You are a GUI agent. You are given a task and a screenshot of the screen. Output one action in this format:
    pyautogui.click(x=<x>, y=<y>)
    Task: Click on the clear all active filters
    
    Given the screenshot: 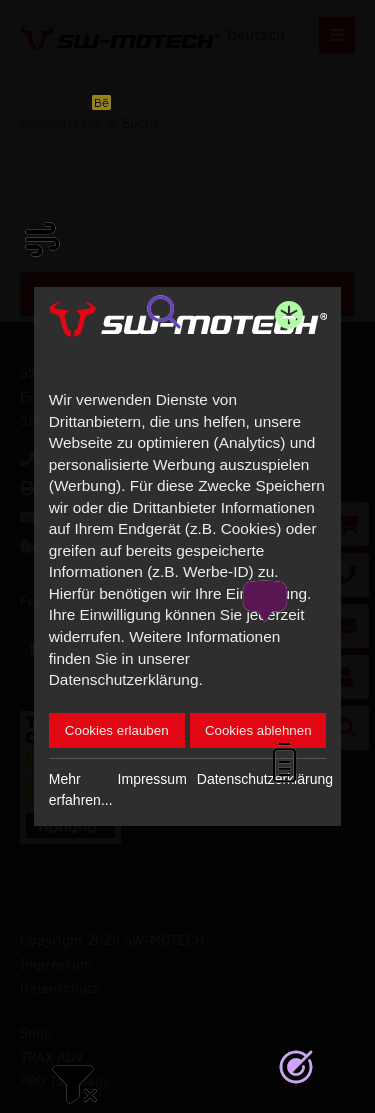 What is the action you would take?
    pyautogui.click(x=73, y=1083)
    